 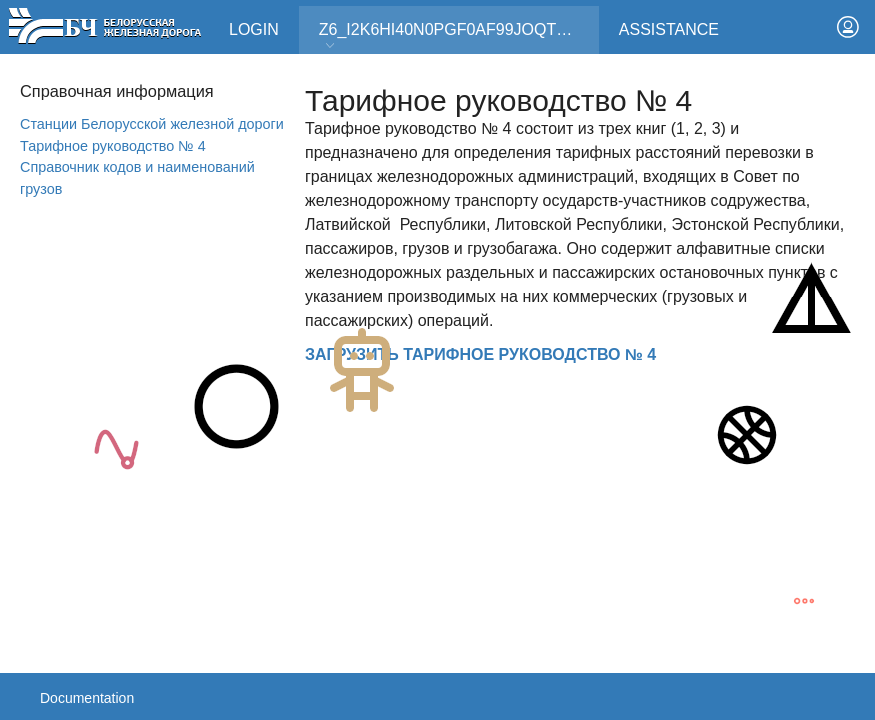 What do you see at coordinates (116, 449) in the screenshot?
I see `find the minimum value in a dataset` at bounding box center [116, 449].